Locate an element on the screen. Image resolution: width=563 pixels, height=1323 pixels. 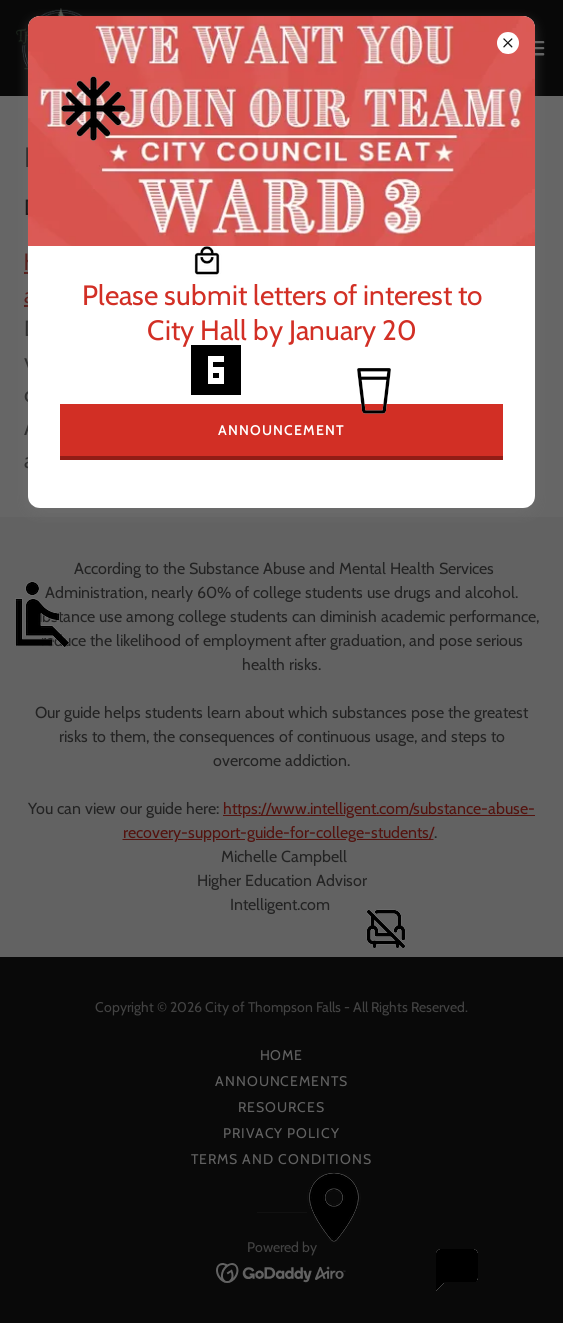
view current location on map is located at coordinates (334, 1208).